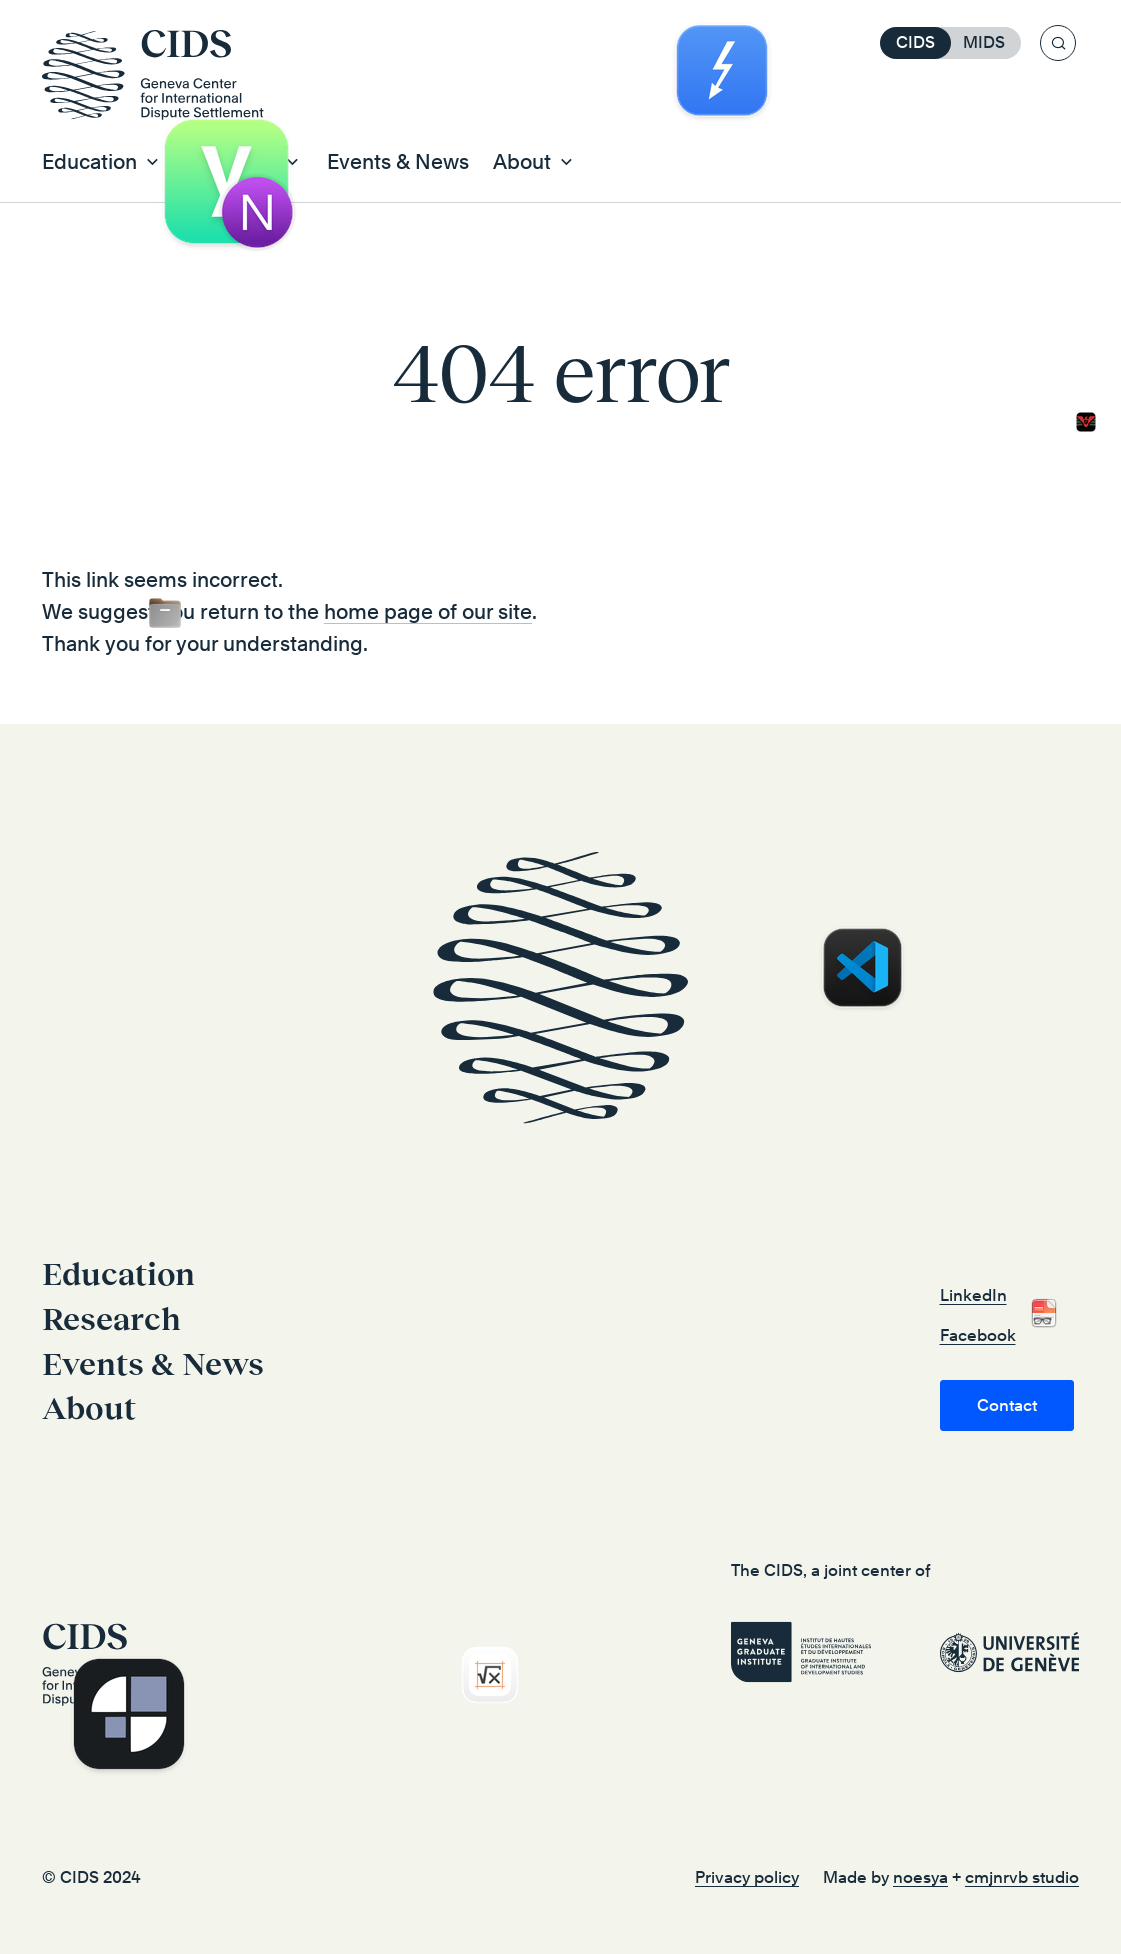 This screenshot has width=1121, height=1954. Describe the element at coordinates (722, 72) in the screenshot. I see `access thunderbolt port settings` at that location.